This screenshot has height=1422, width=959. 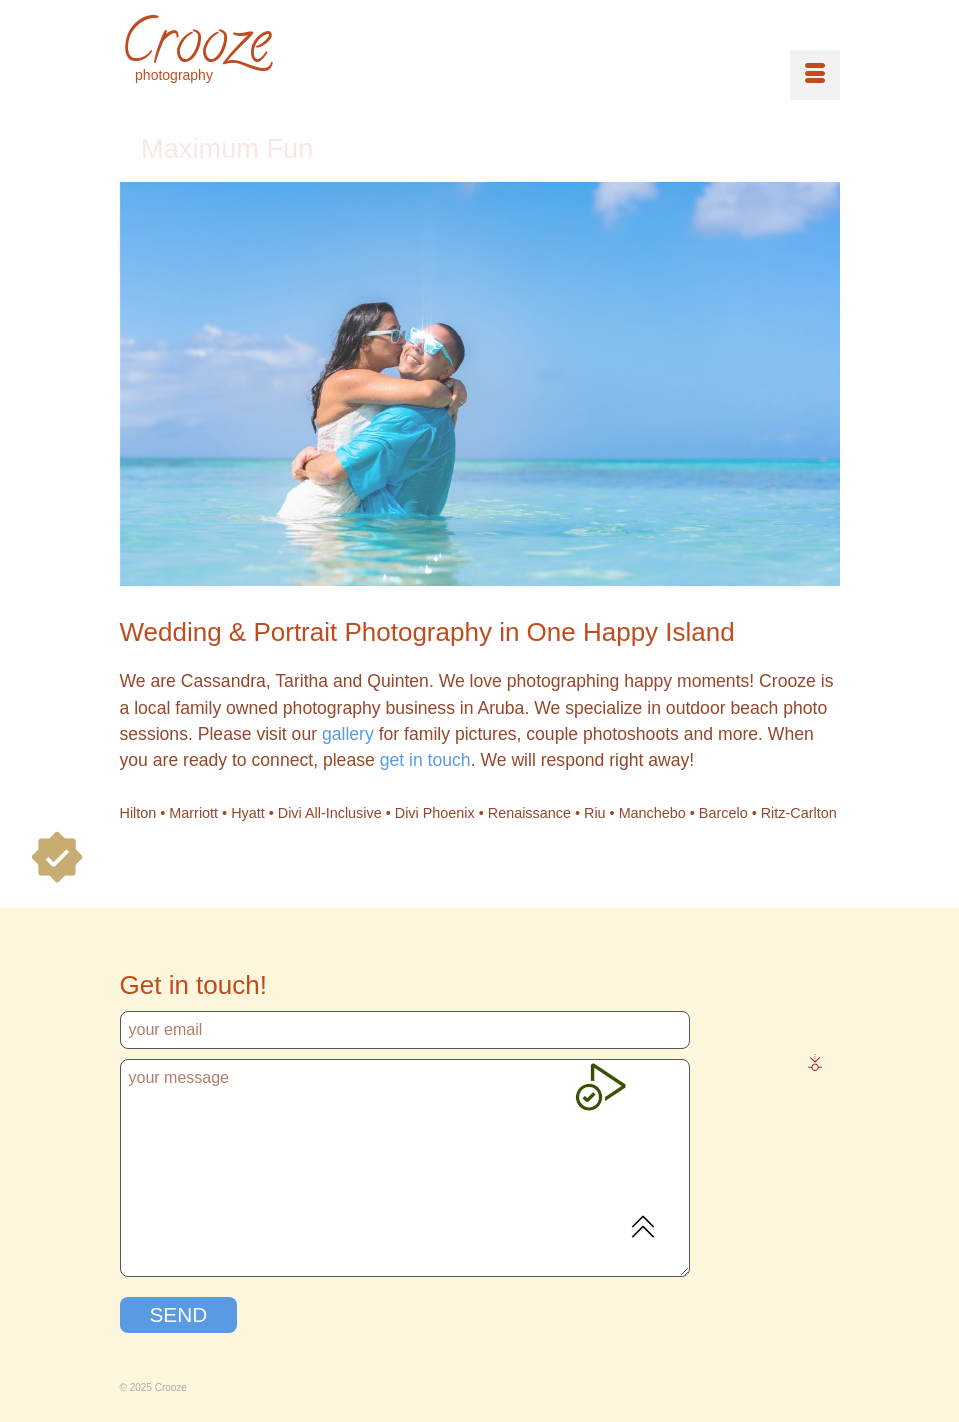 I want to click on indicates a verified or authenticated account, so click(x=57, y=857).